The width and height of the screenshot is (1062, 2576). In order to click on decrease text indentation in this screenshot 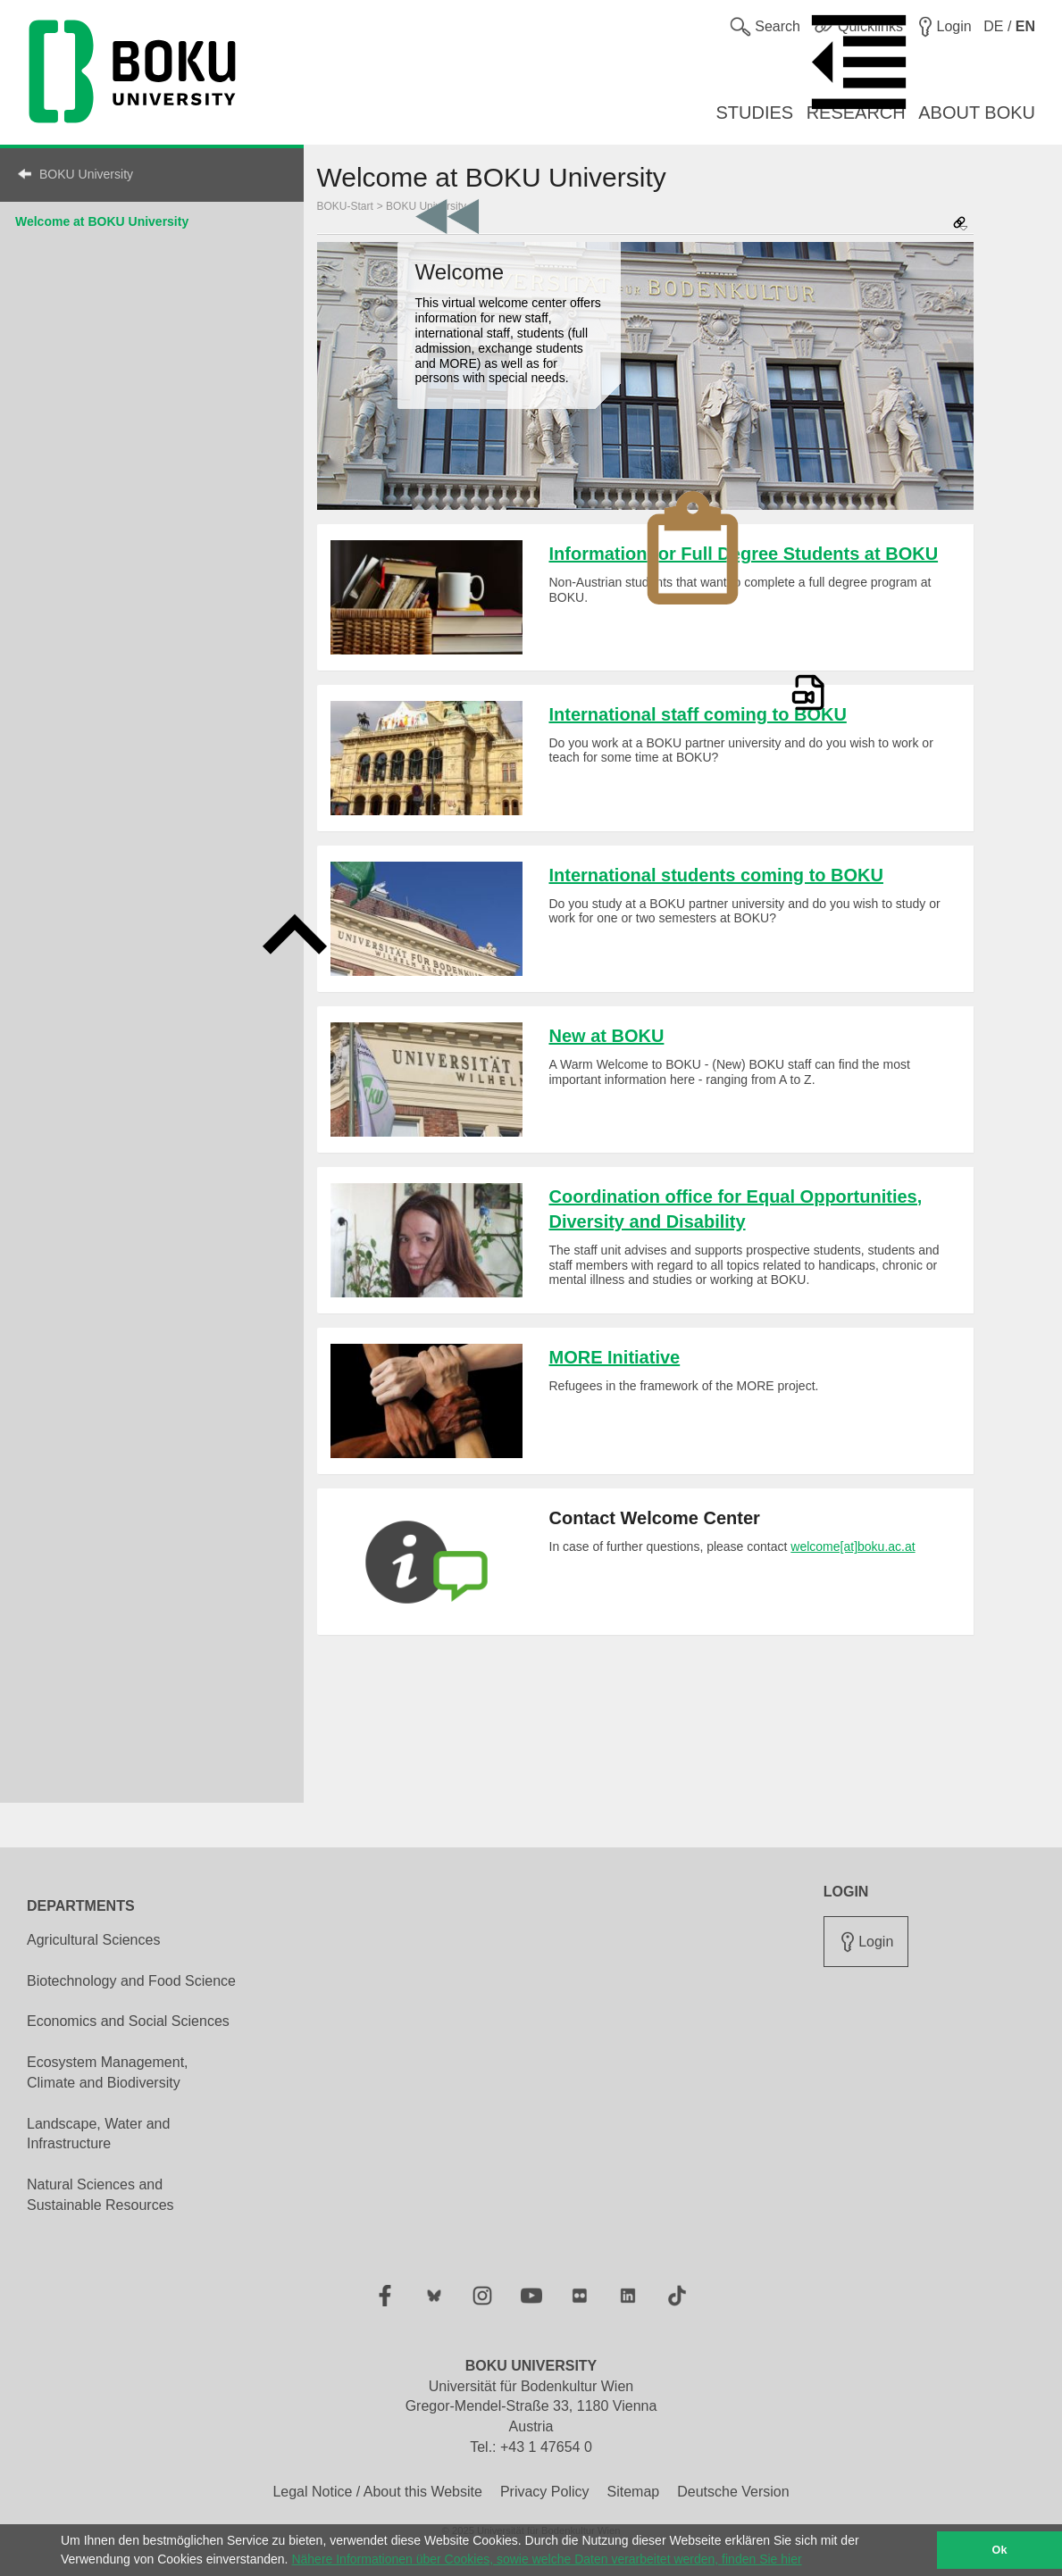, I will do `click(858, 62)`.